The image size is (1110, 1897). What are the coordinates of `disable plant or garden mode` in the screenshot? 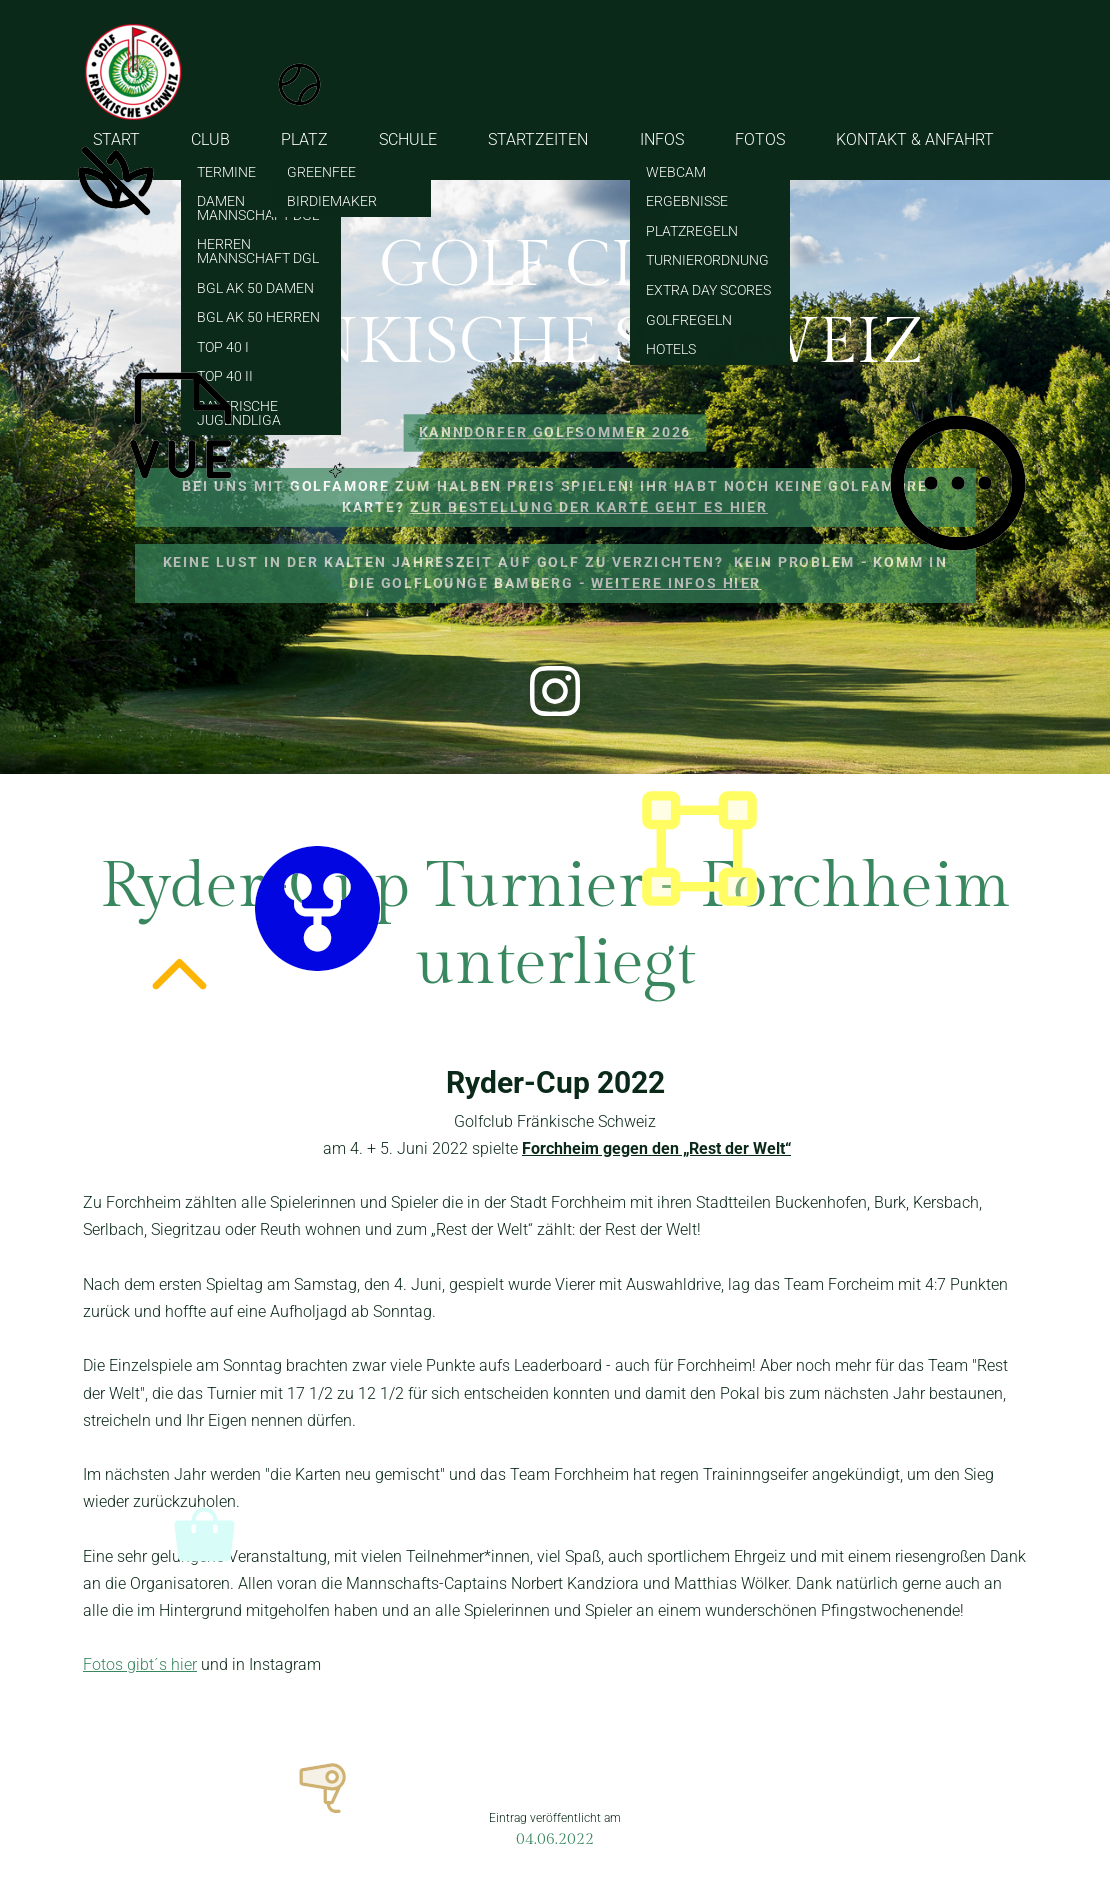 It's located at (116, 181).